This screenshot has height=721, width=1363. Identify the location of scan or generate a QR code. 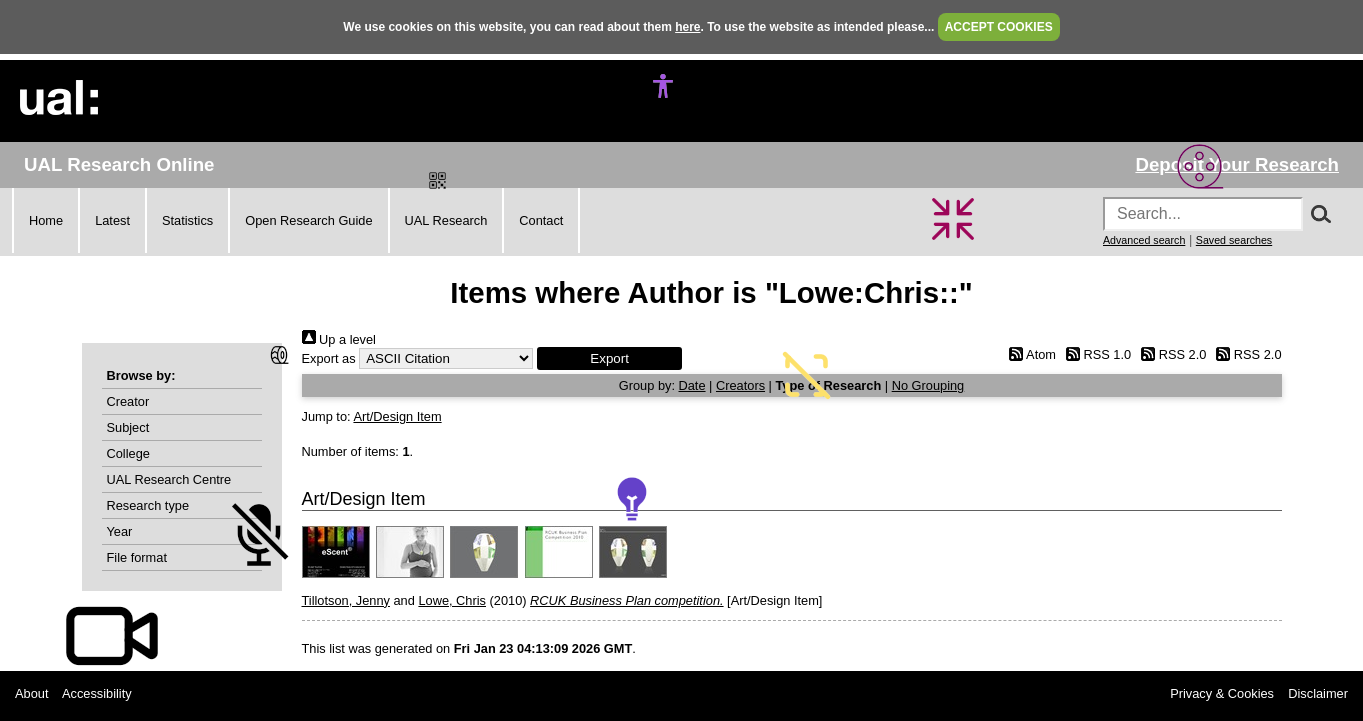
(437, 180).